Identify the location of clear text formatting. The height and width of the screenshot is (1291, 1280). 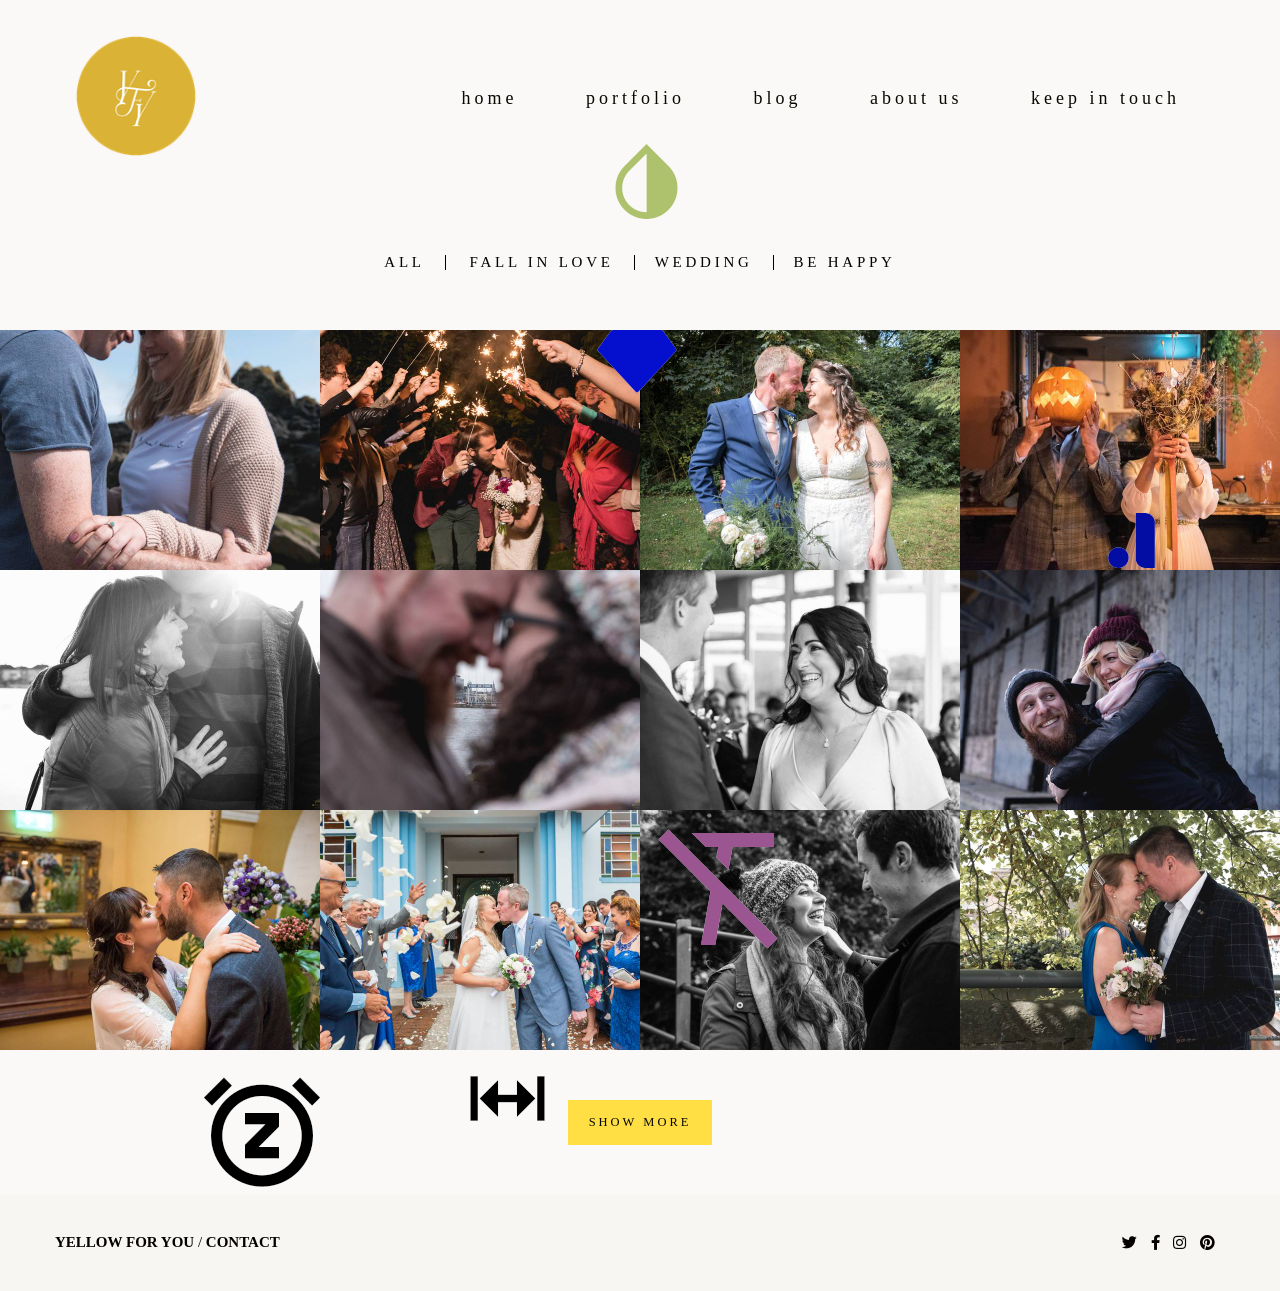
(718, 889).